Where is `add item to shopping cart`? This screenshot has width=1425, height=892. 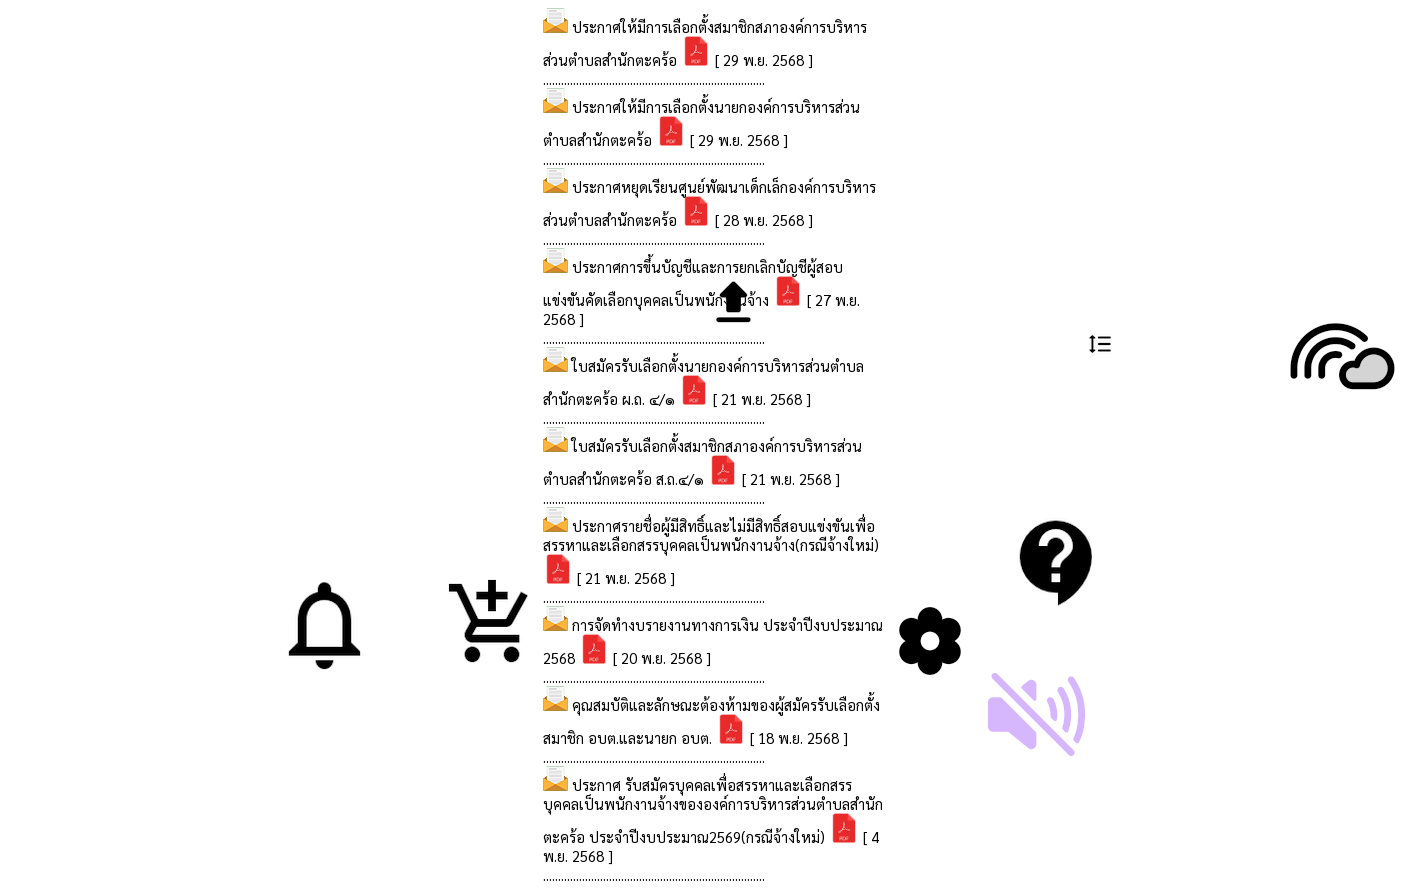 add item to shopping cart is located at coordinates (492, 623).